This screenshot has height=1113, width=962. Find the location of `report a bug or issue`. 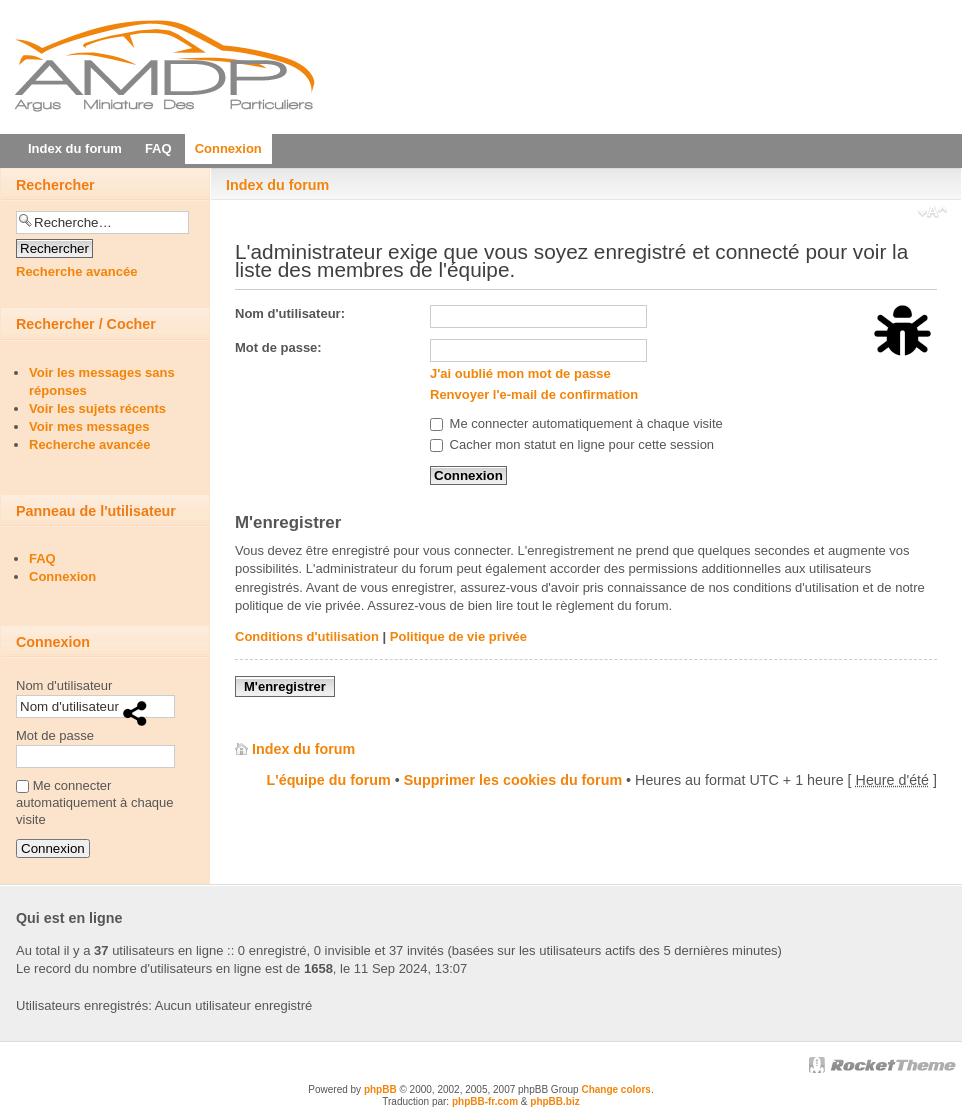

report a bug or issue is located at coordinates (902, 330).